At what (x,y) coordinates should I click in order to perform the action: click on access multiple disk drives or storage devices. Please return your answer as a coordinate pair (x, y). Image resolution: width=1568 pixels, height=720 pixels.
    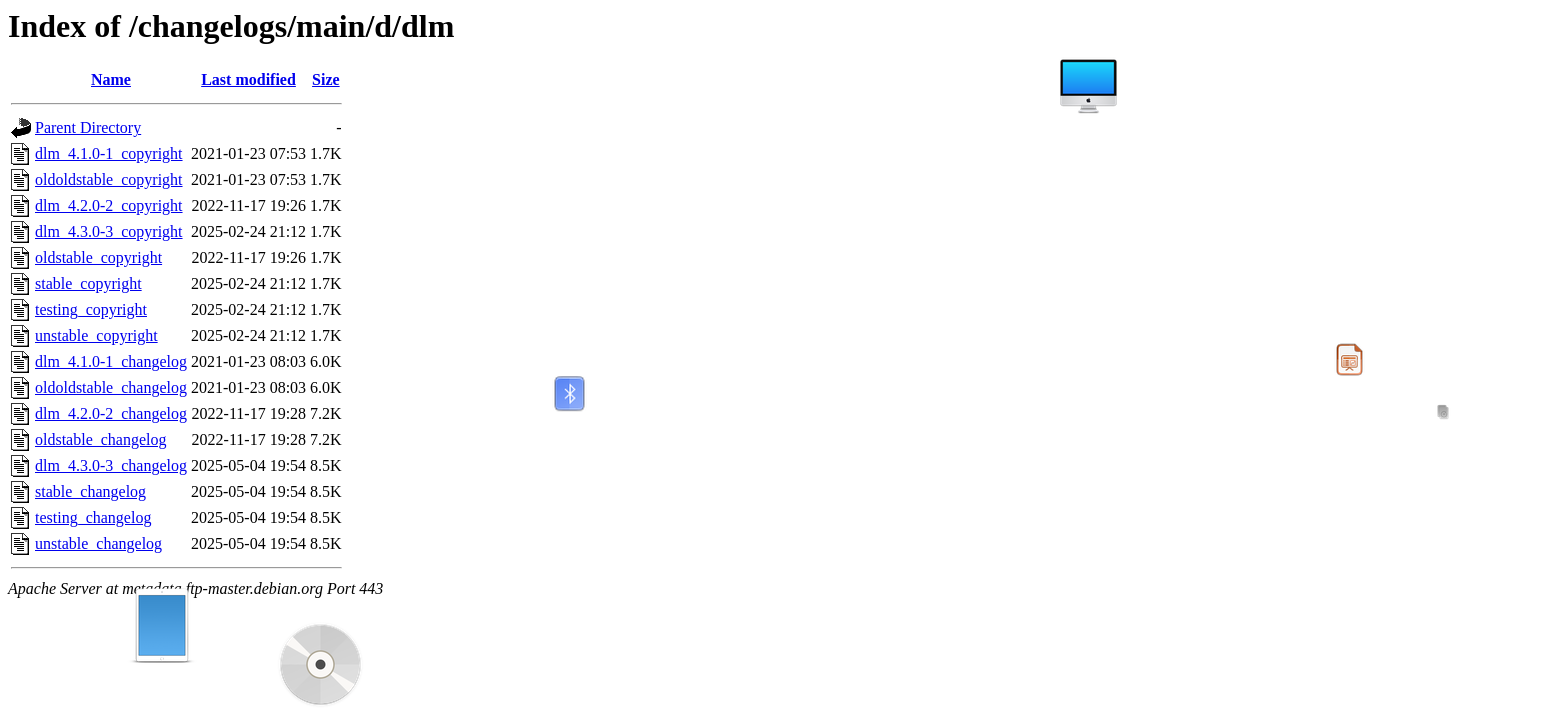
    Looking at the image, I should click on (1443, 412).